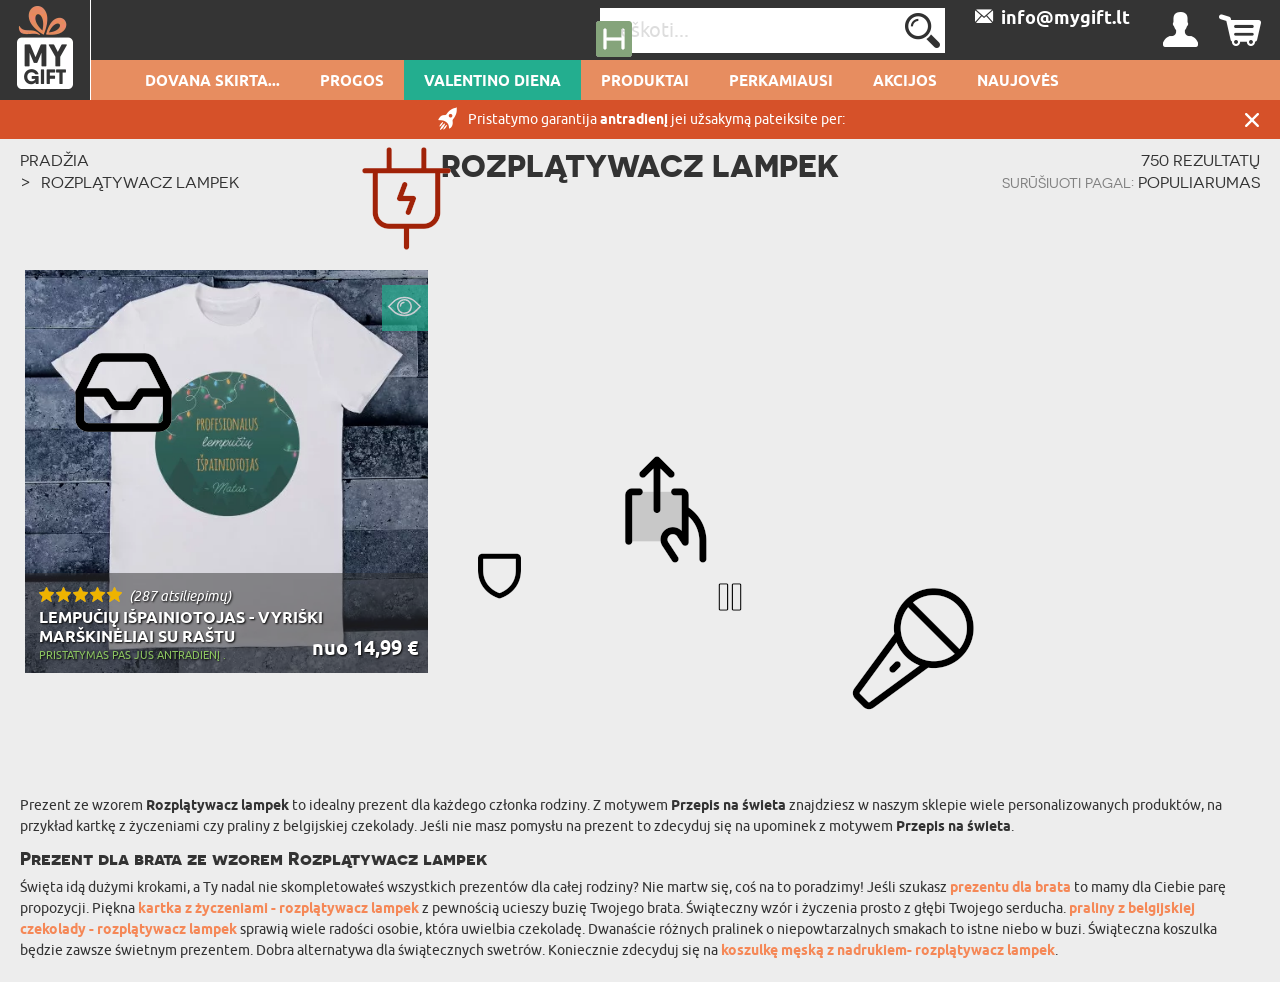 This screenshot has width=1280, height=982. Describe the element at coordinates (614, 39) in the screenshot. I see `format text as a heading` at that location.